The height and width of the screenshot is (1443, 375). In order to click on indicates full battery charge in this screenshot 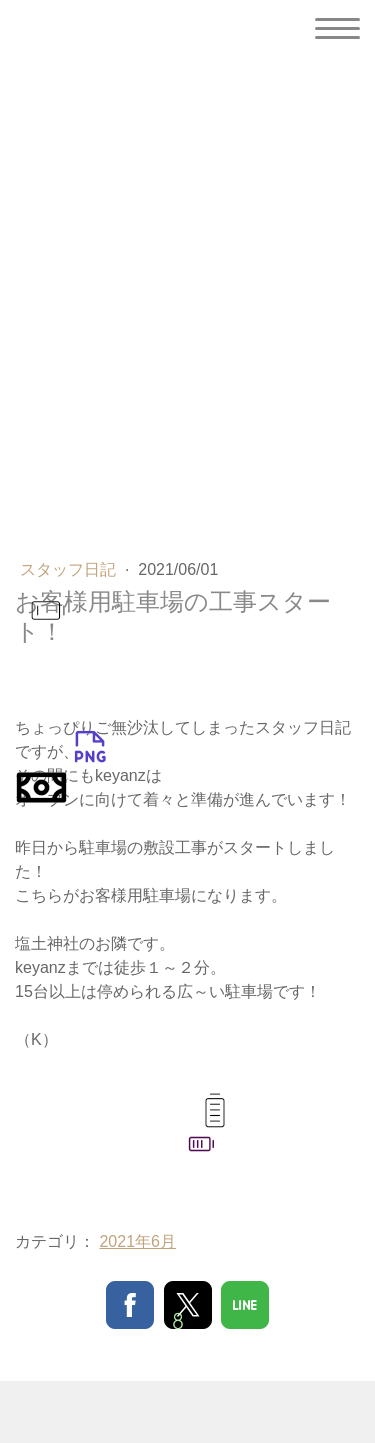, I will do `click(215, 1111)`.